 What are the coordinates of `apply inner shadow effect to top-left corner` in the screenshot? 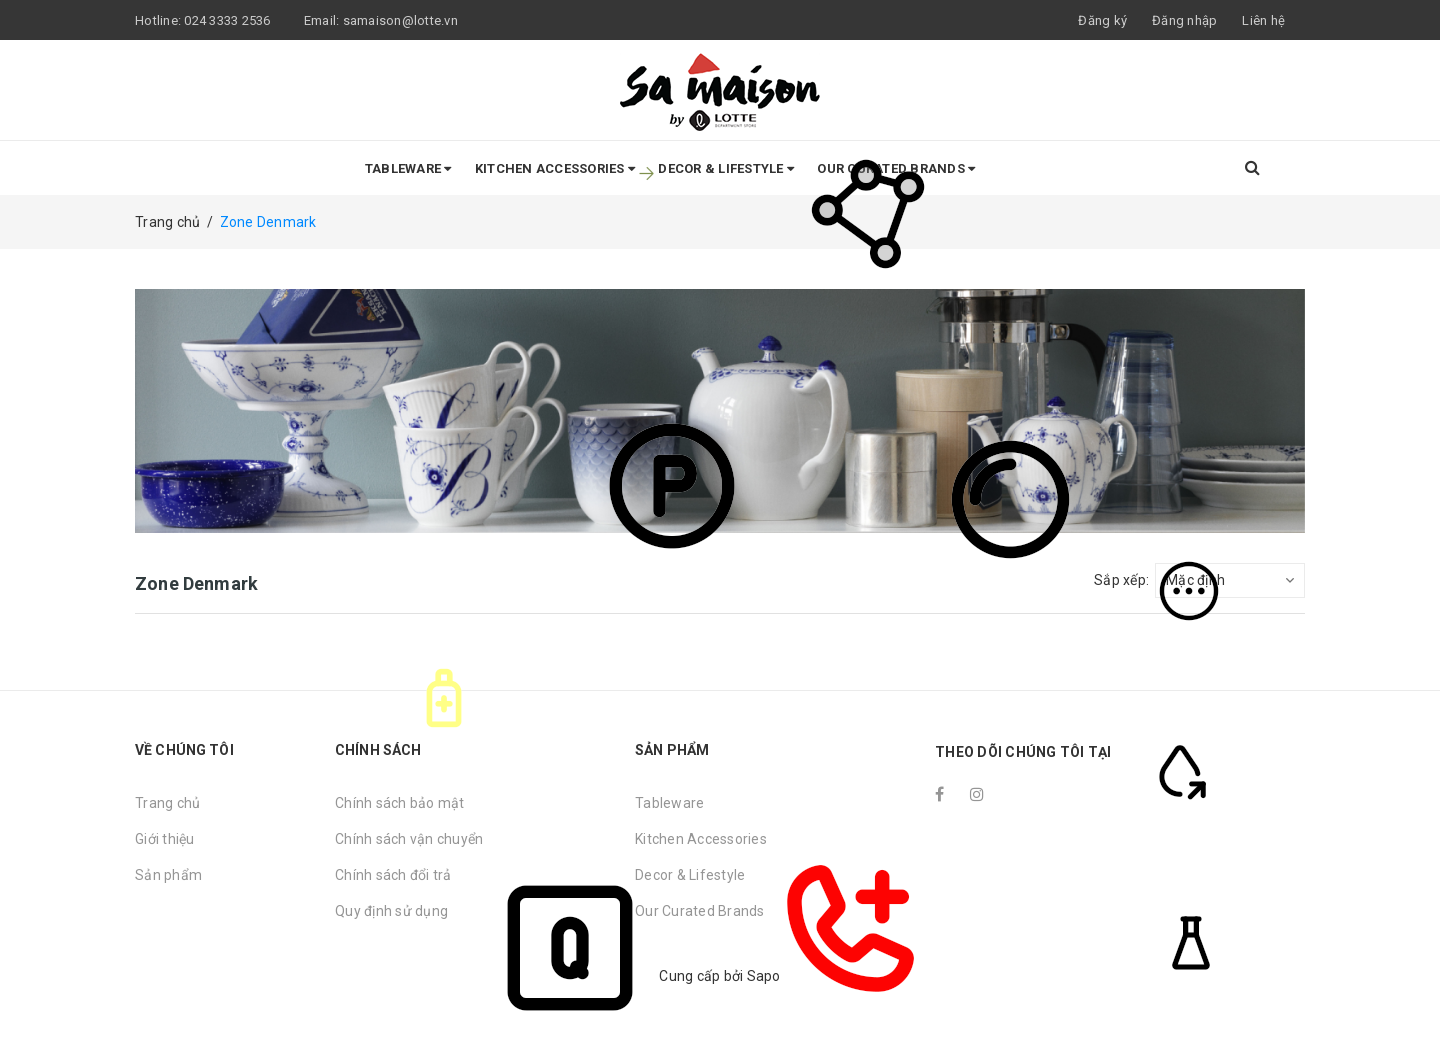 It's located at (1010, 499).